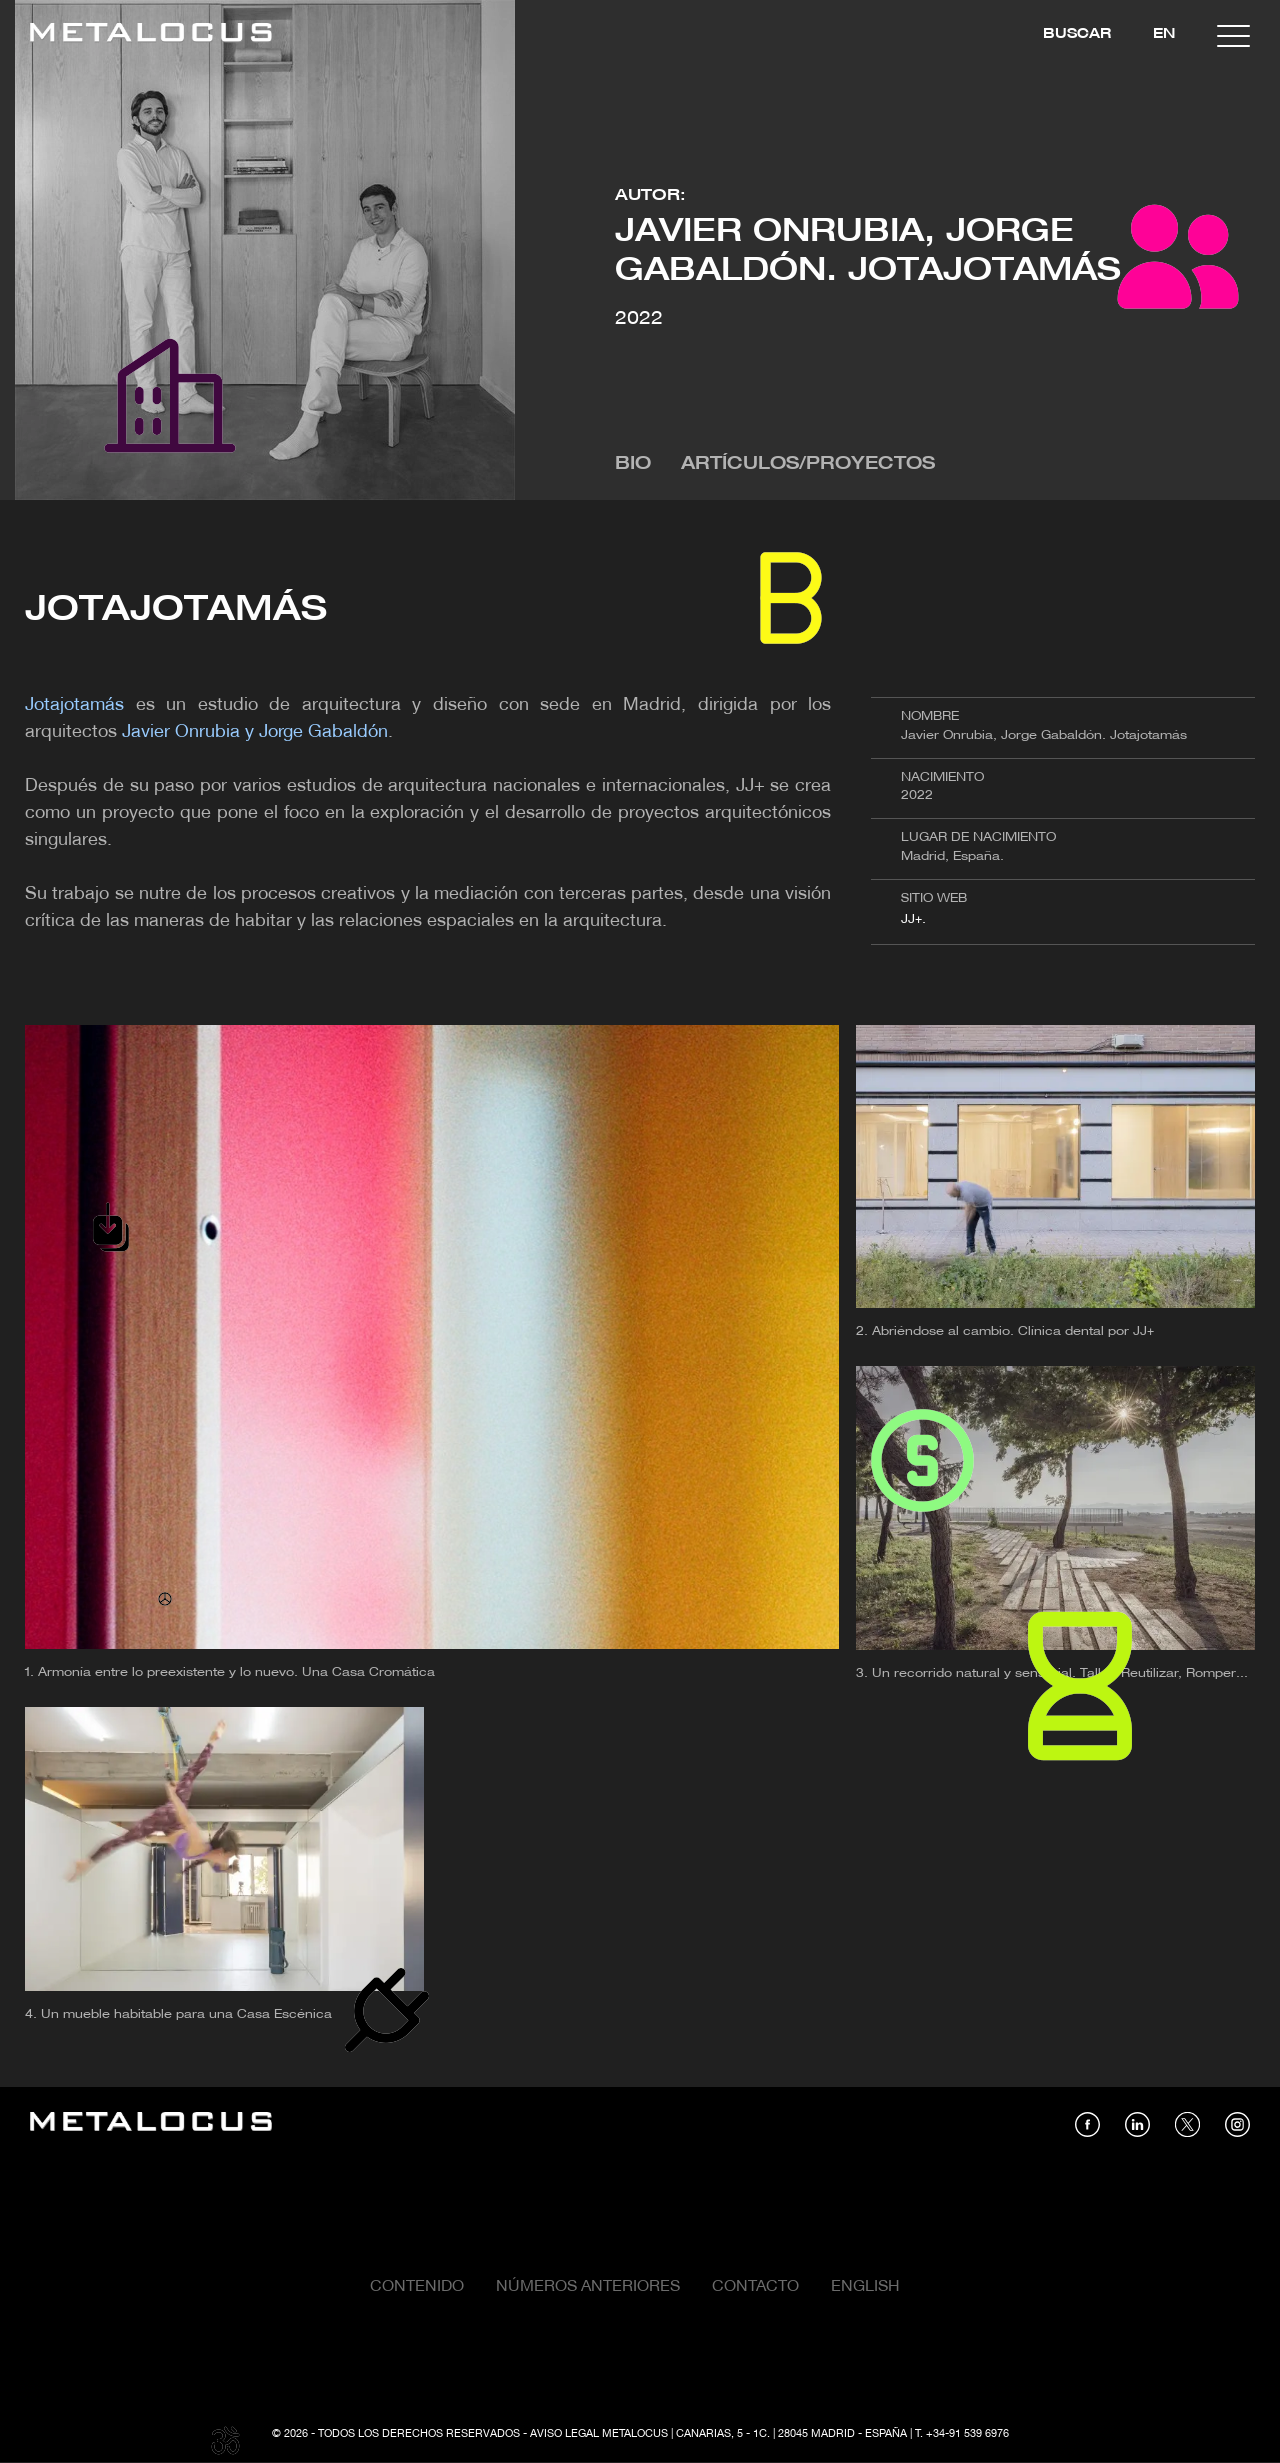 This screenshot has width=1280, height=2463. I want to click on download multiple files, so click(111, 1227).